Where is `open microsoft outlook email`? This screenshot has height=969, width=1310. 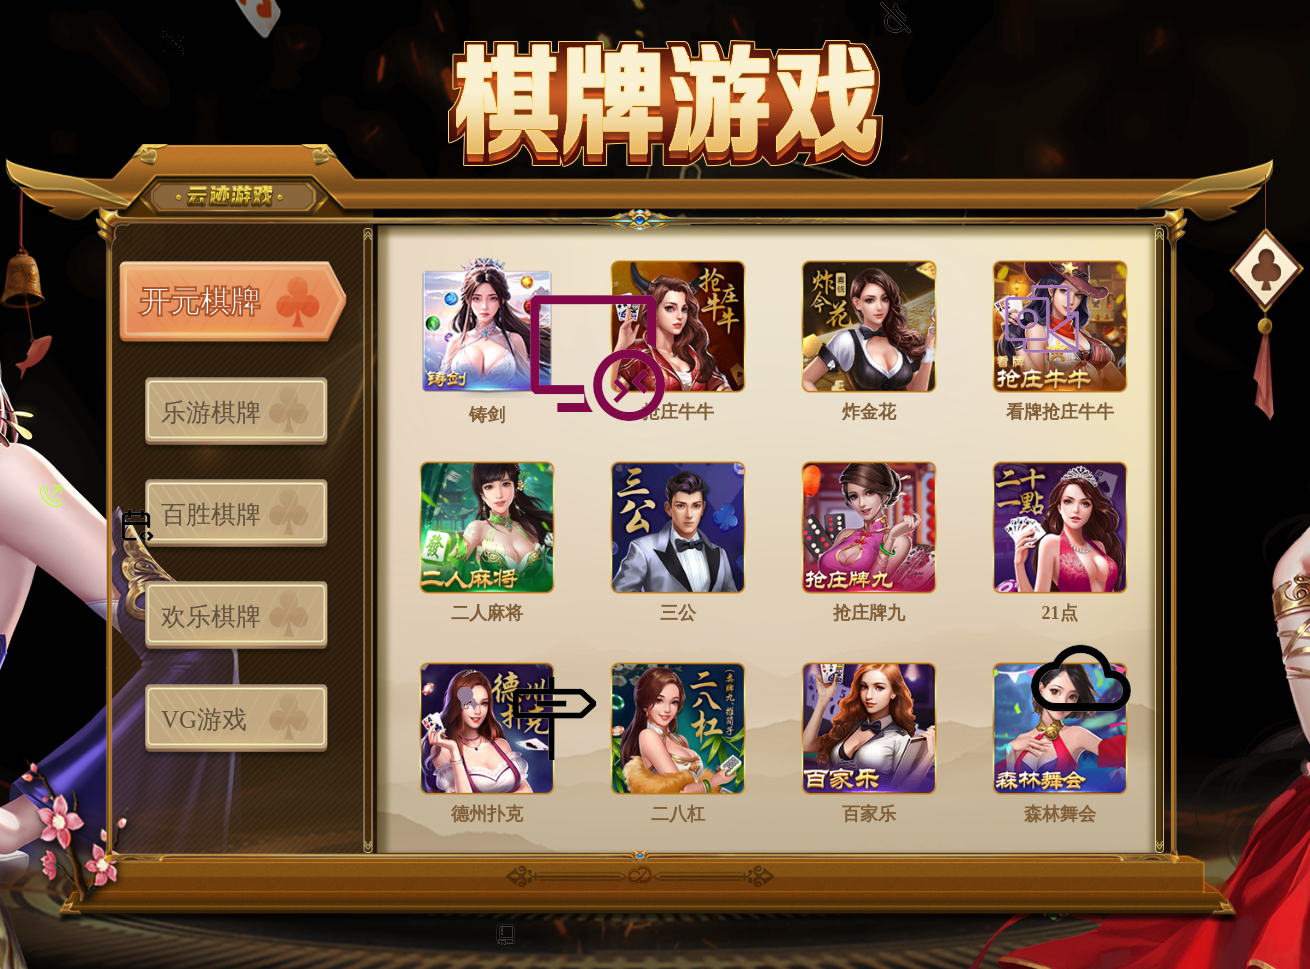 open microsoft outlook email is located at coordinates (1042, 319).